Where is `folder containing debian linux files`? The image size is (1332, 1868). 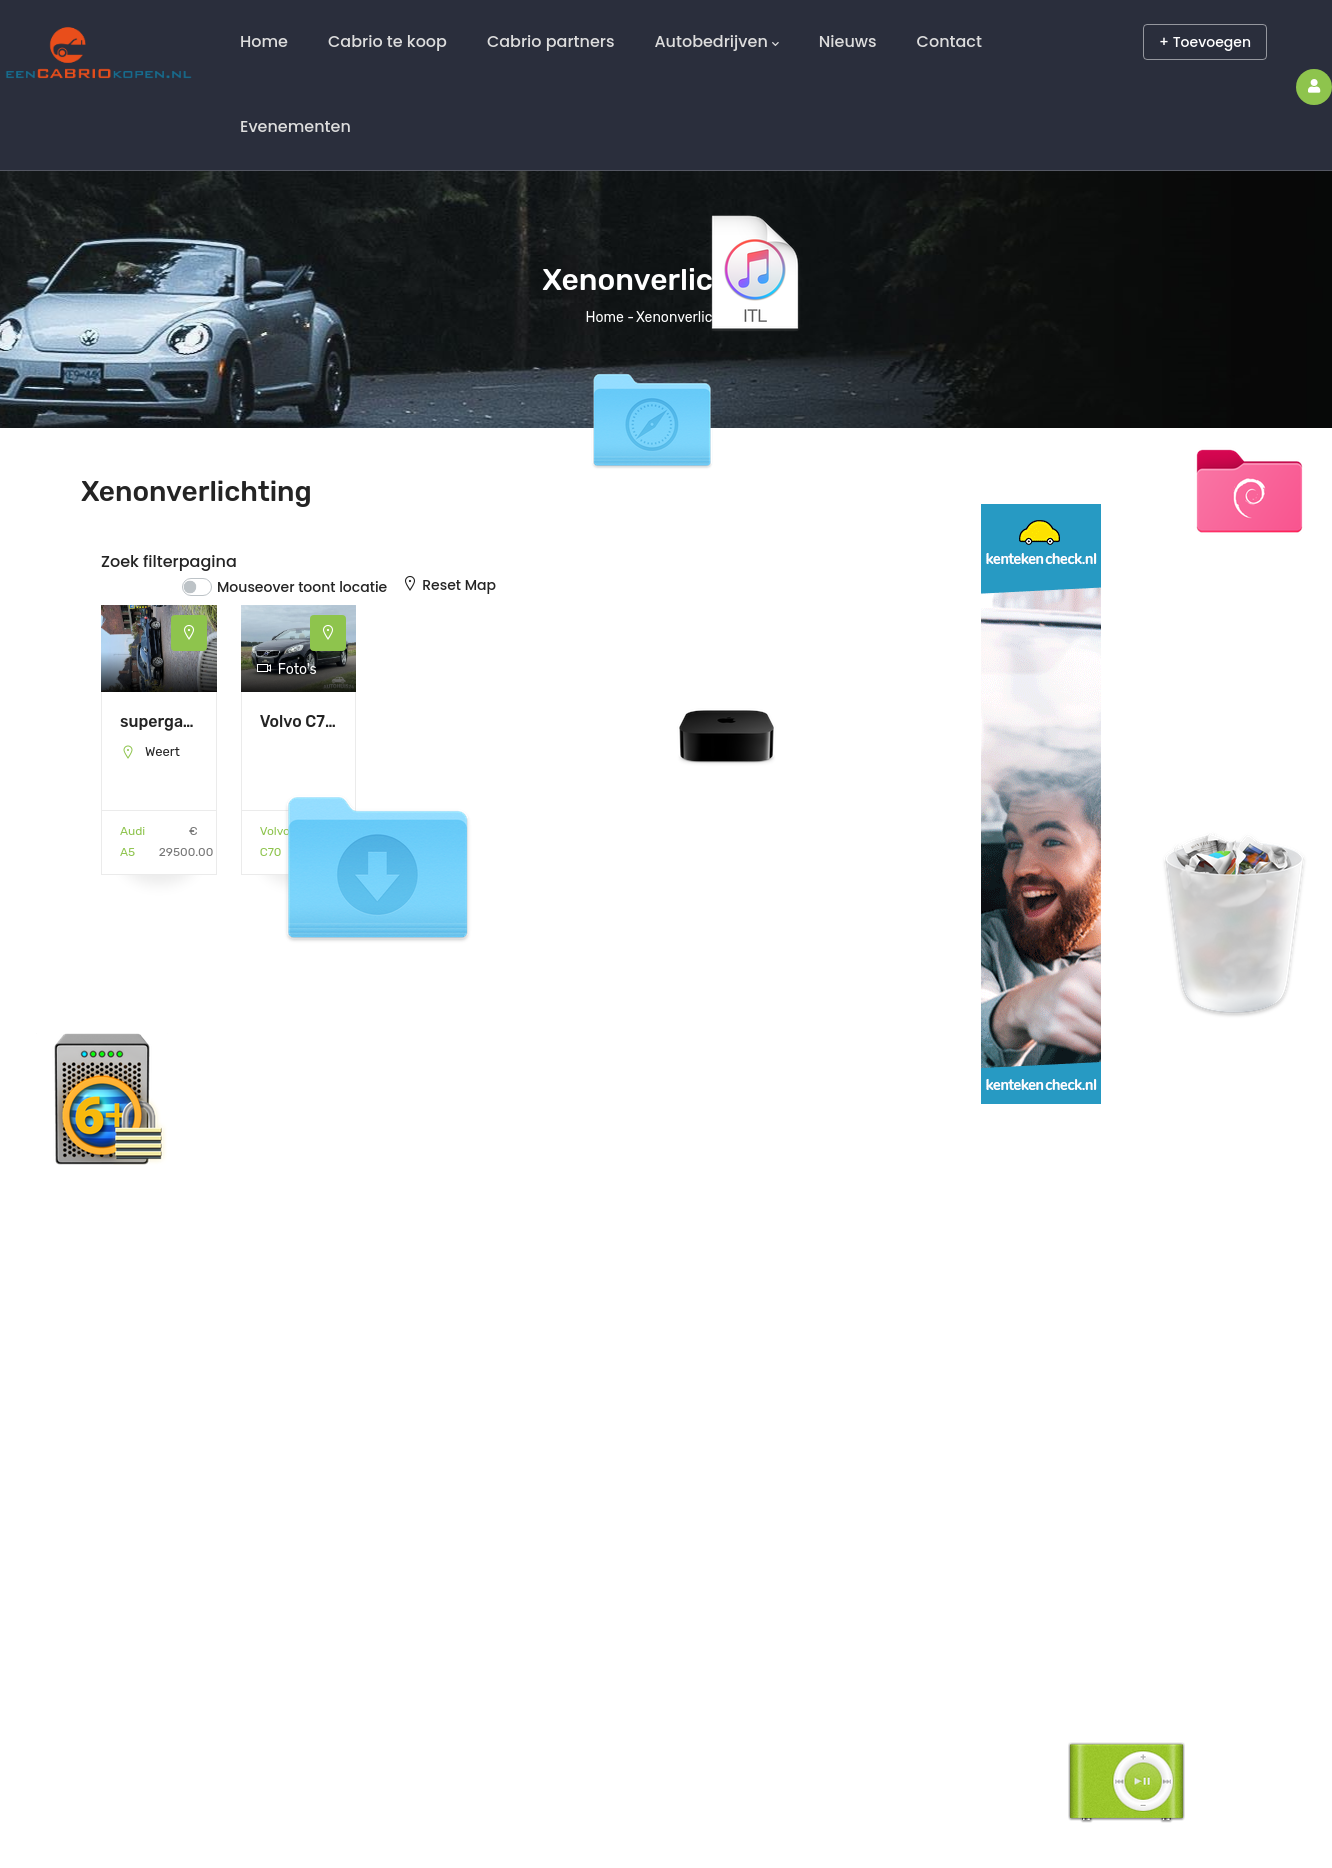 folder containing debian linux files is located at coordinates (1249, 494).